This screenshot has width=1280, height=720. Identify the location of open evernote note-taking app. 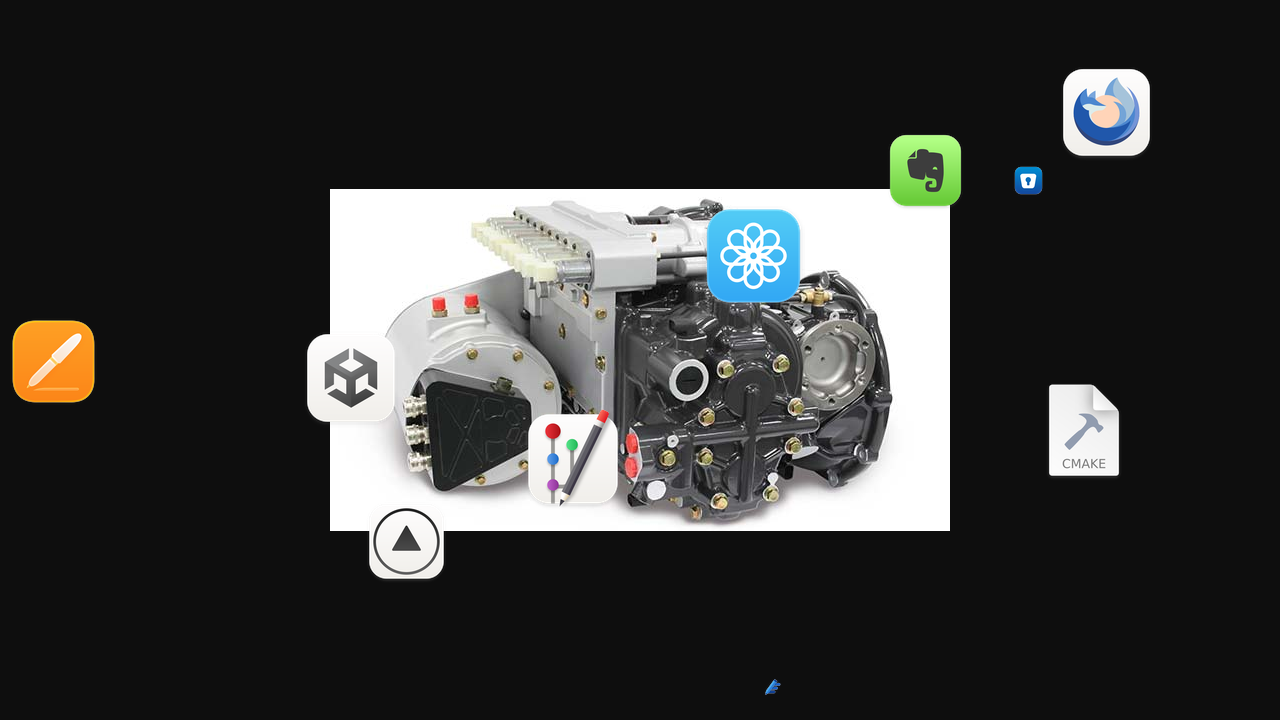
(925, 170).